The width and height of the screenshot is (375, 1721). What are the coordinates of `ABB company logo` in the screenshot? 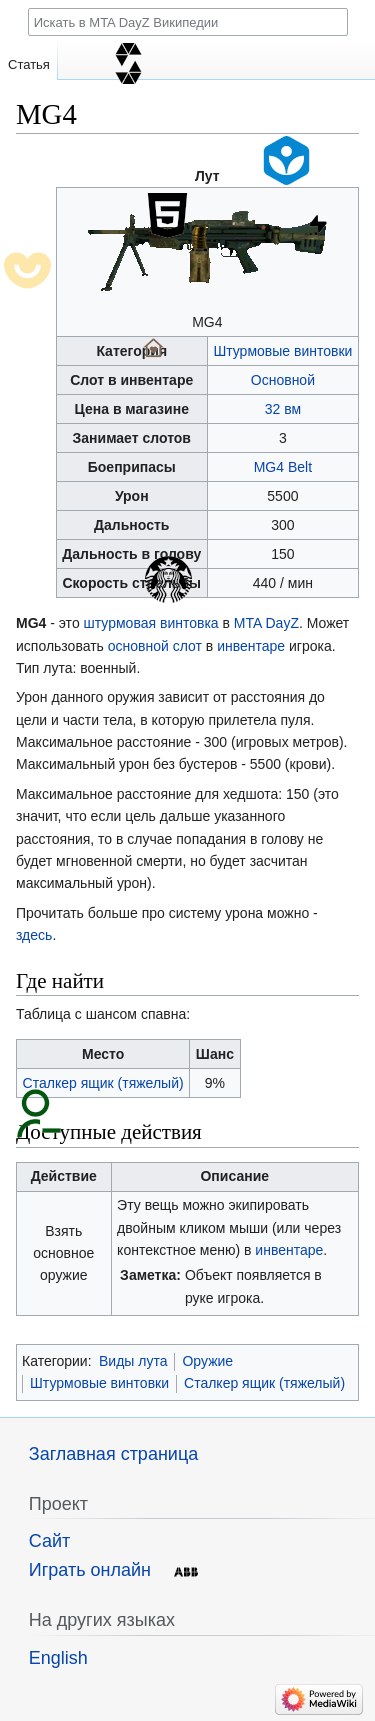 It's located at (186, 1572).